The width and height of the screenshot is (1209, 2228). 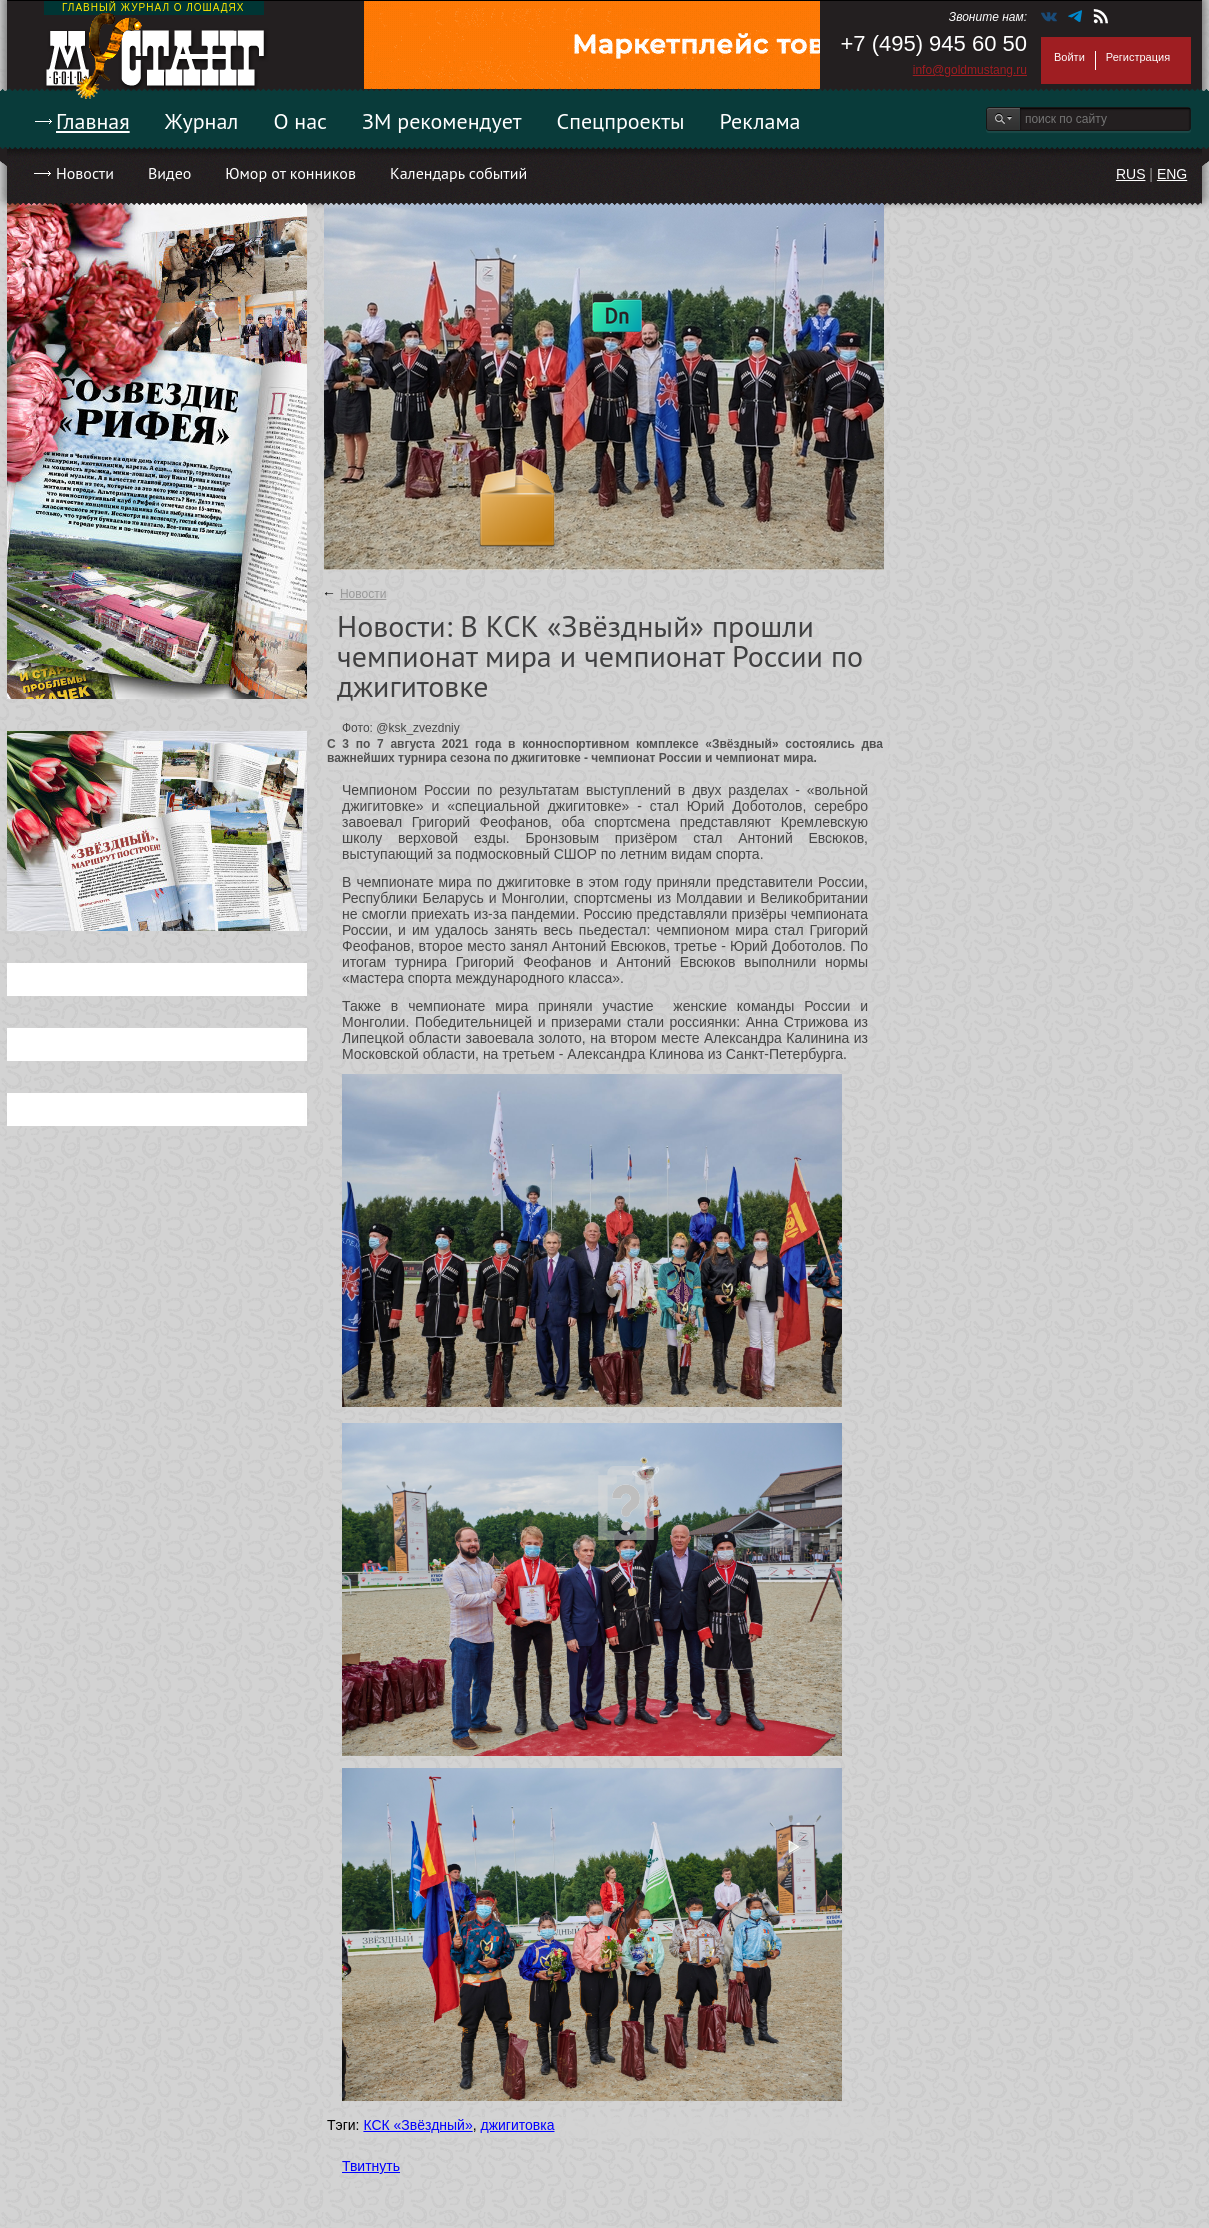 I want to click on start media playback, so click(x=794, y=1847).